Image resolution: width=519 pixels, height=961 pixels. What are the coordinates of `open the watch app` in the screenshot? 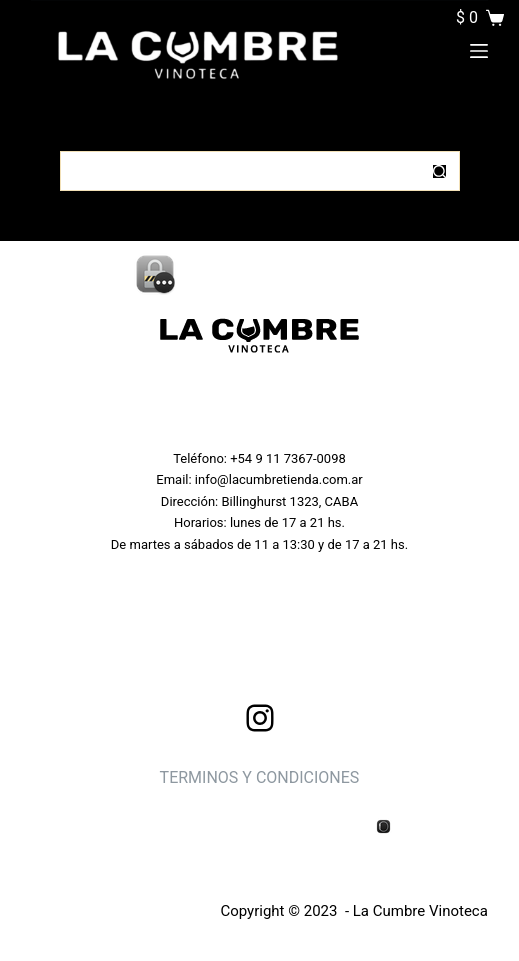 It's located at (383, 826).